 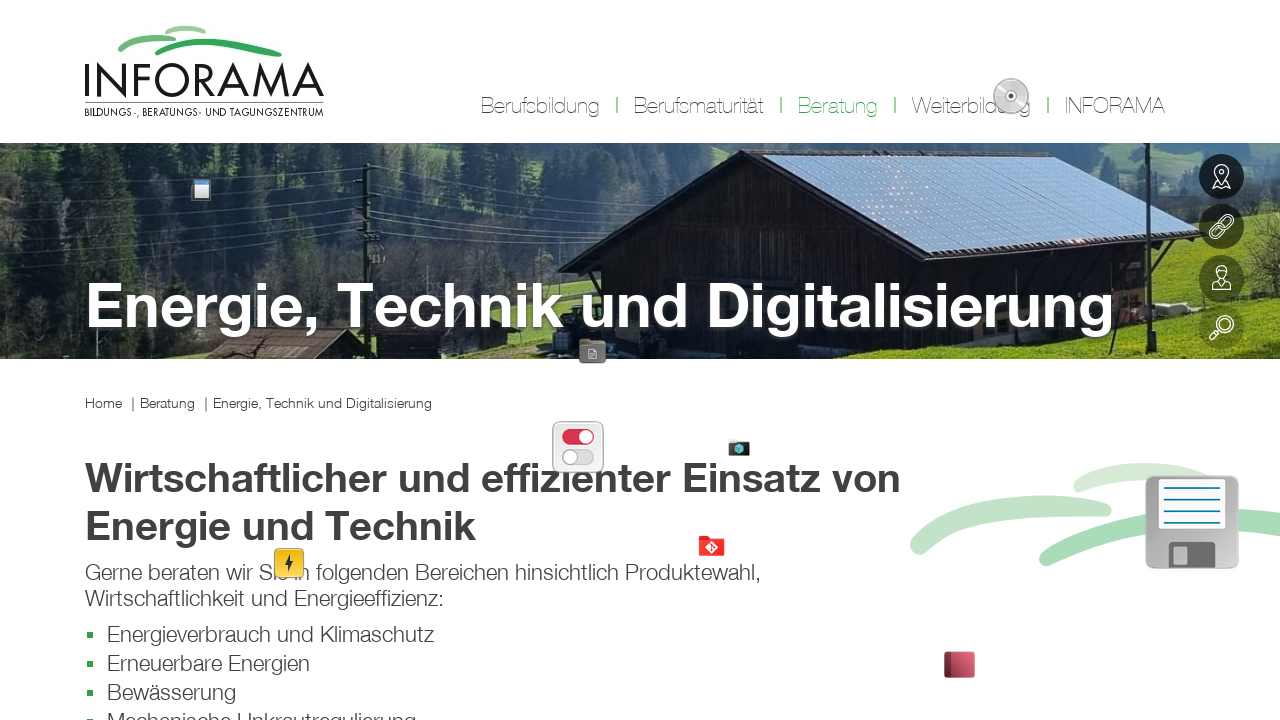 What do you see at coordinates (1011, 96) in the screenshot?
I see `indicates a rewritable DVD disc drive` at bounding box center [1011, 96].